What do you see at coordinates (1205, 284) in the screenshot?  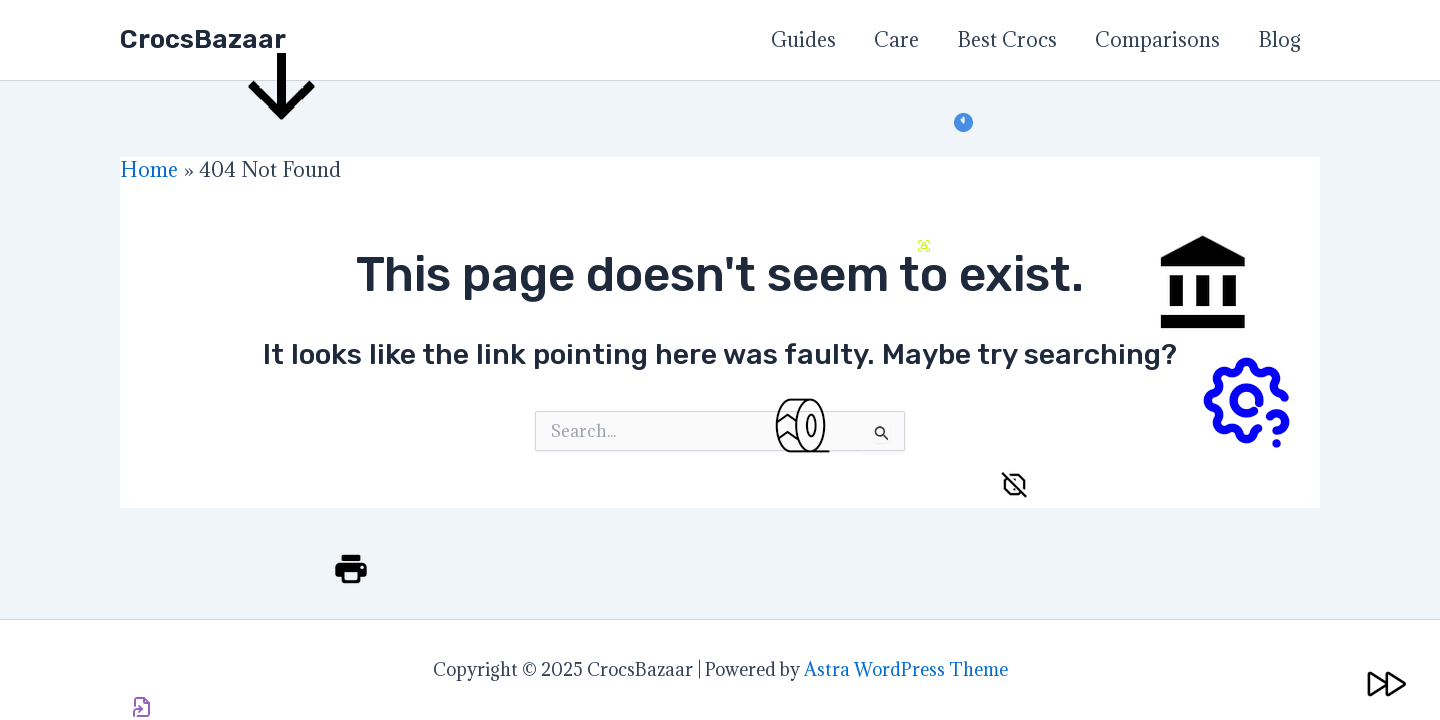 I see `access banking or financial services` at bounding box center [1205, 284].